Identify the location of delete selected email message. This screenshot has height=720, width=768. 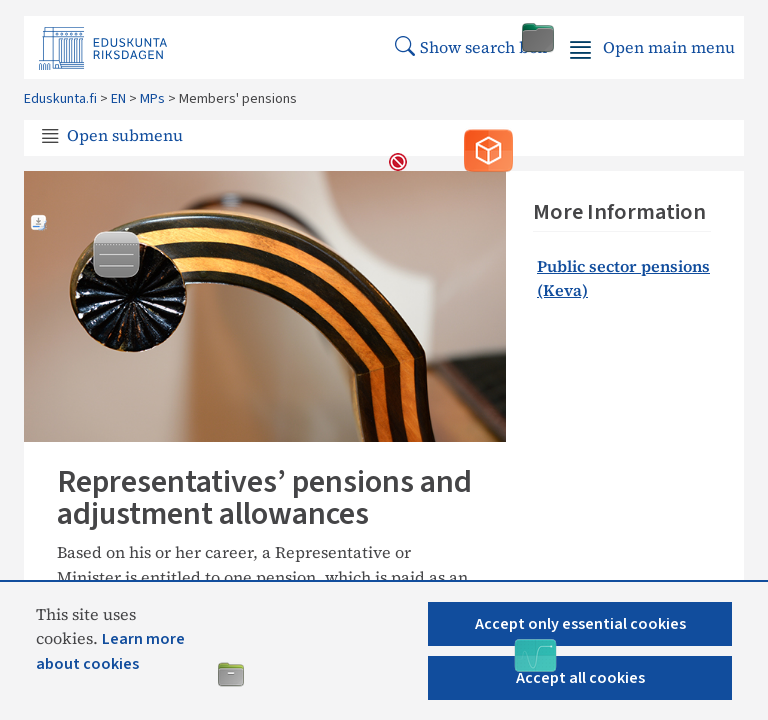
(398, 162).